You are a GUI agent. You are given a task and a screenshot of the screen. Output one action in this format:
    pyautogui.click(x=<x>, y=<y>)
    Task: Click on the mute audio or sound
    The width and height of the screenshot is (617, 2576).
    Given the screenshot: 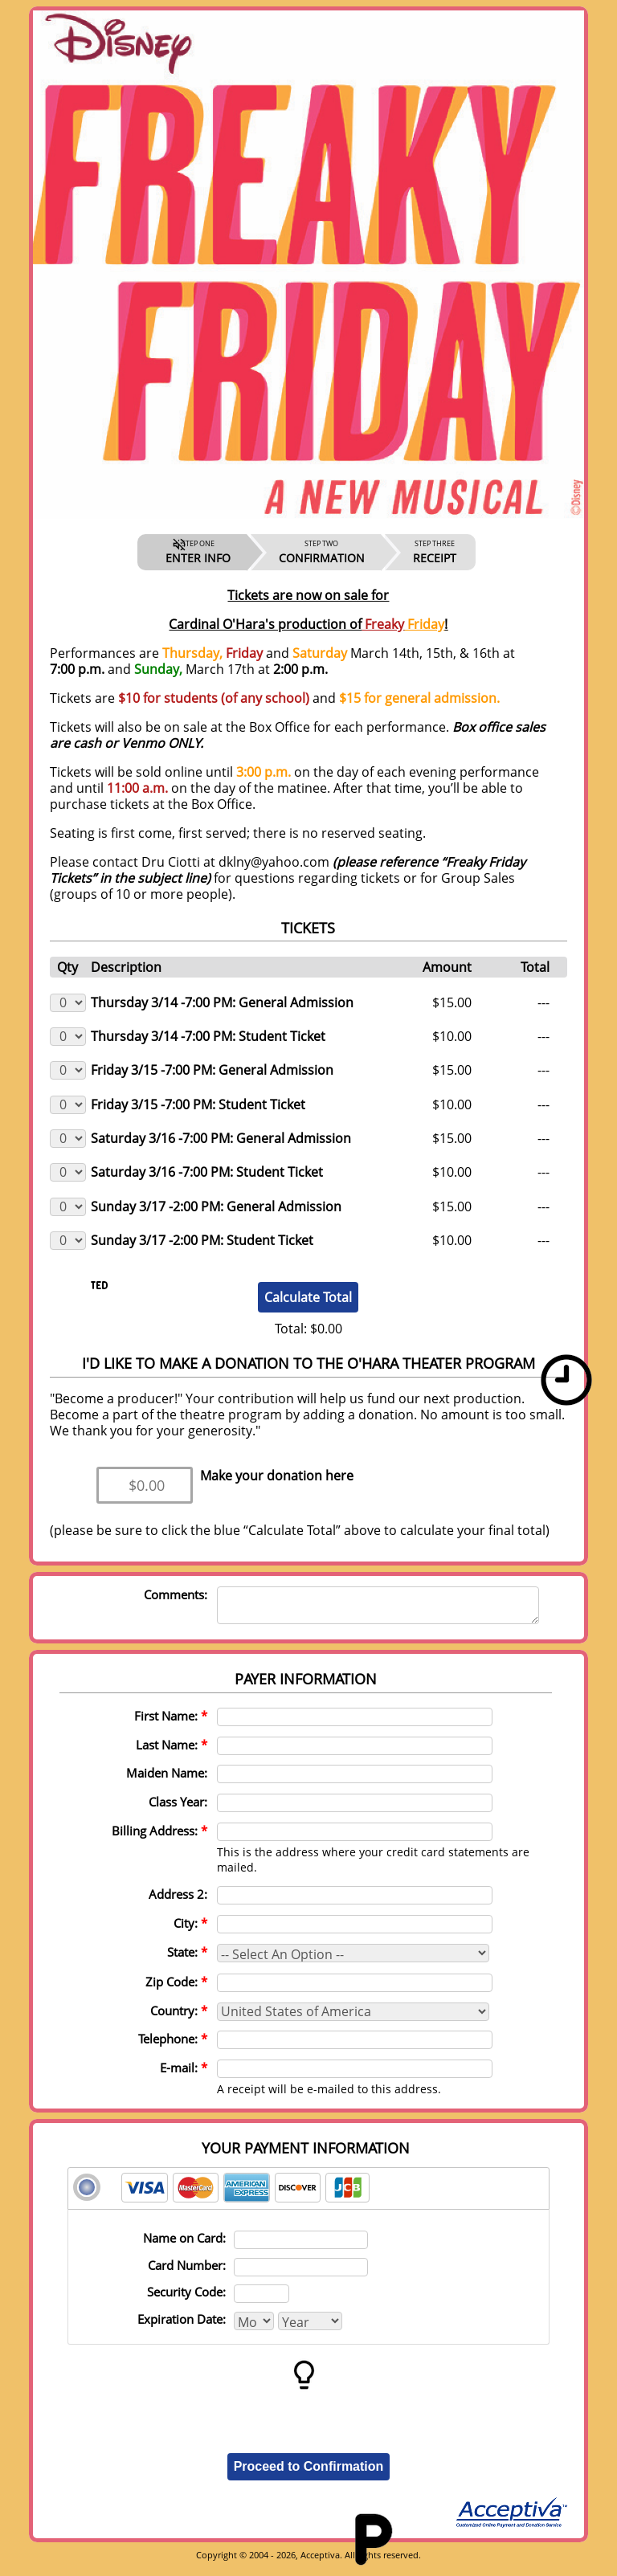 What is the action you would take?
    pyautogui.click(x=179, y=545)
    